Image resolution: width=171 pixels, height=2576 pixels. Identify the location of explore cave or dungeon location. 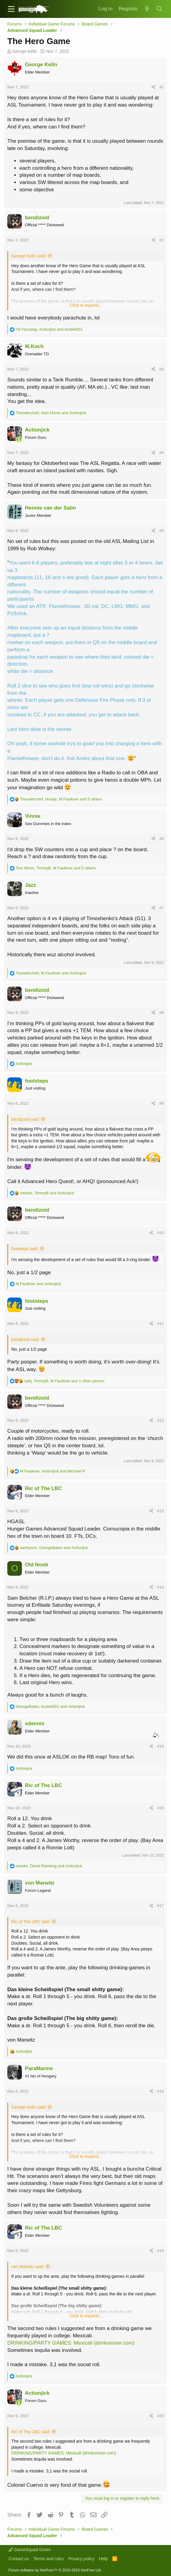
(155, 1735).